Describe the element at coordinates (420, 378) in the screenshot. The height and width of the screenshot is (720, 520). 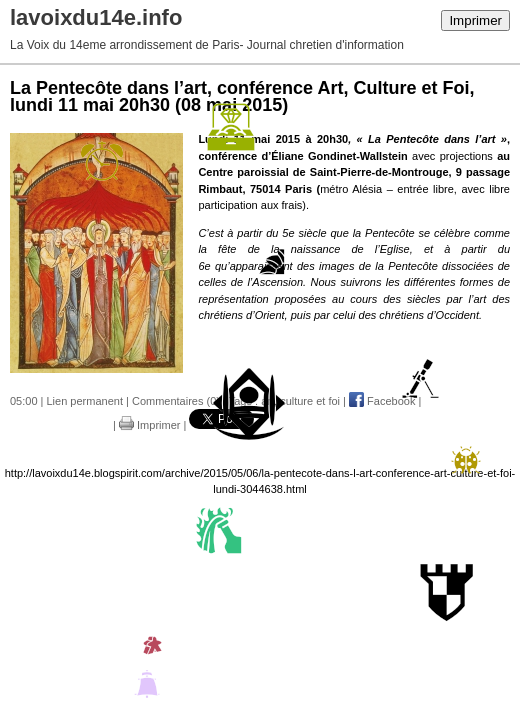
I see `mortar weapon icon for military or strategy games` at that location.